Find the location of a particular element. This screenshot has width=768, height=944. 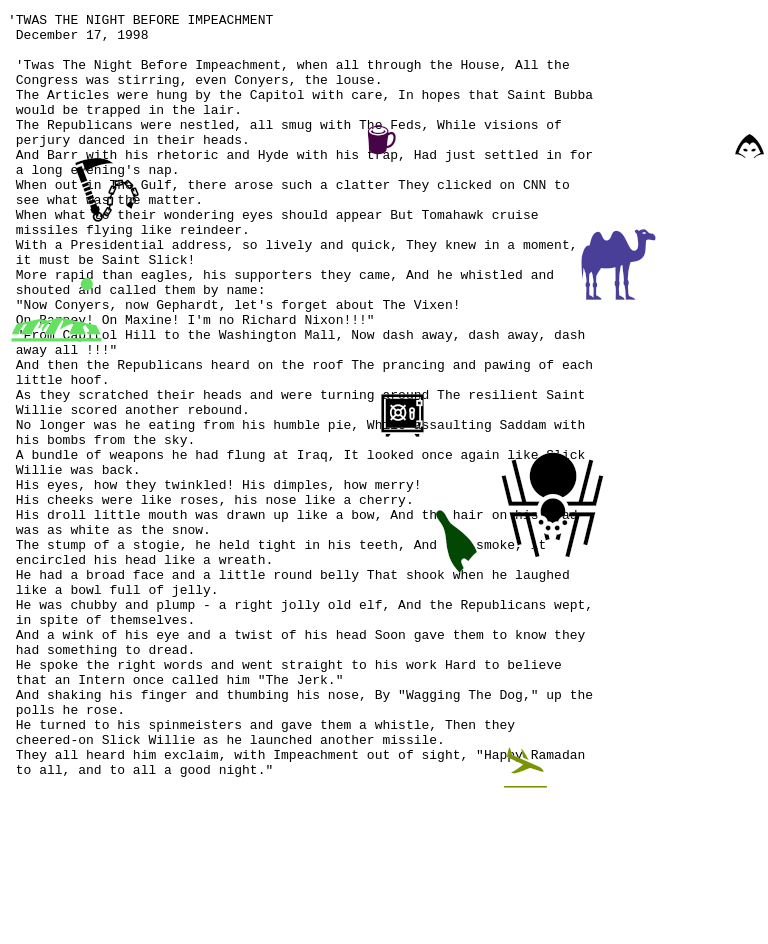

select hooded character or rogue class is located at coordinates (749, 147).